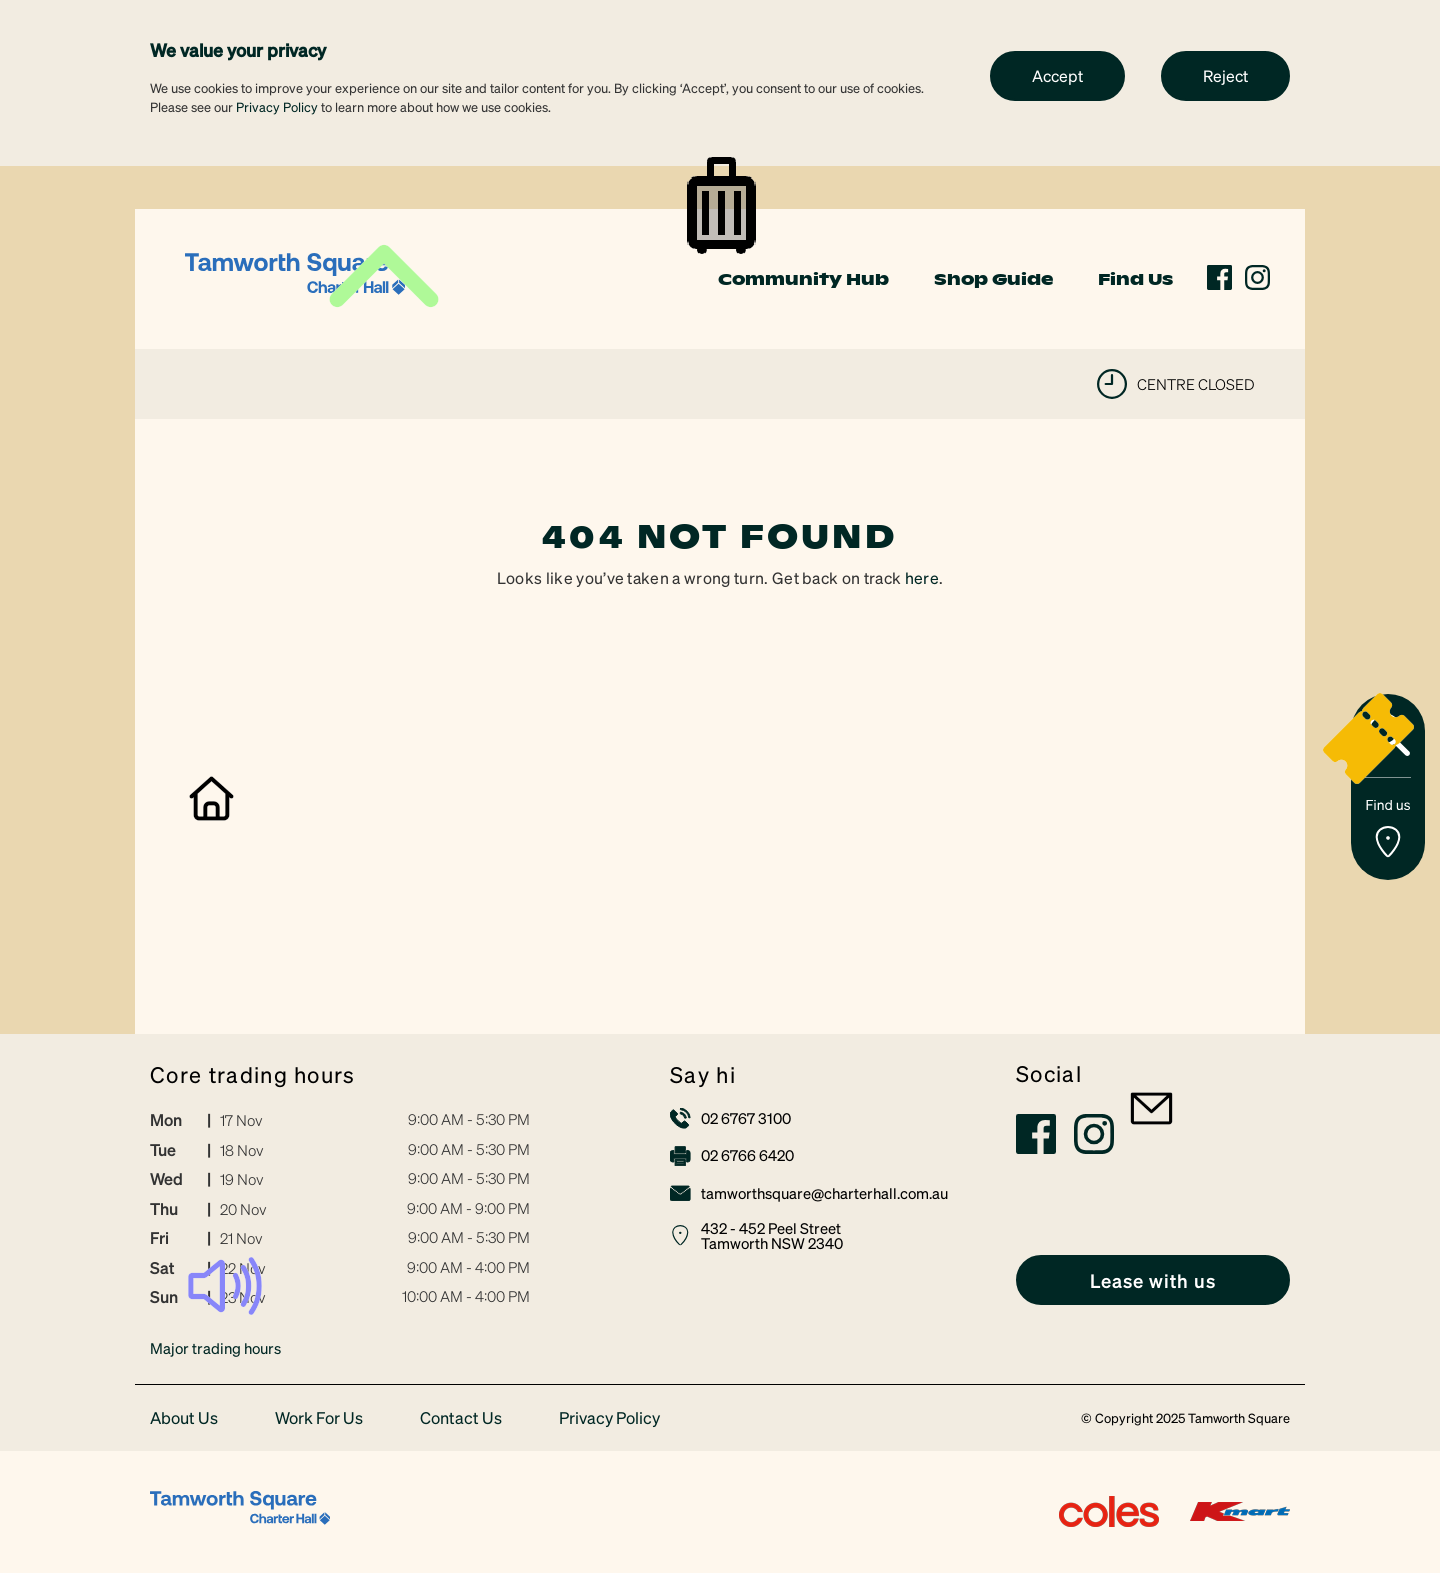 The image size is (1440, 1573). I want to click on open your inbox, so click(1151, 1108).